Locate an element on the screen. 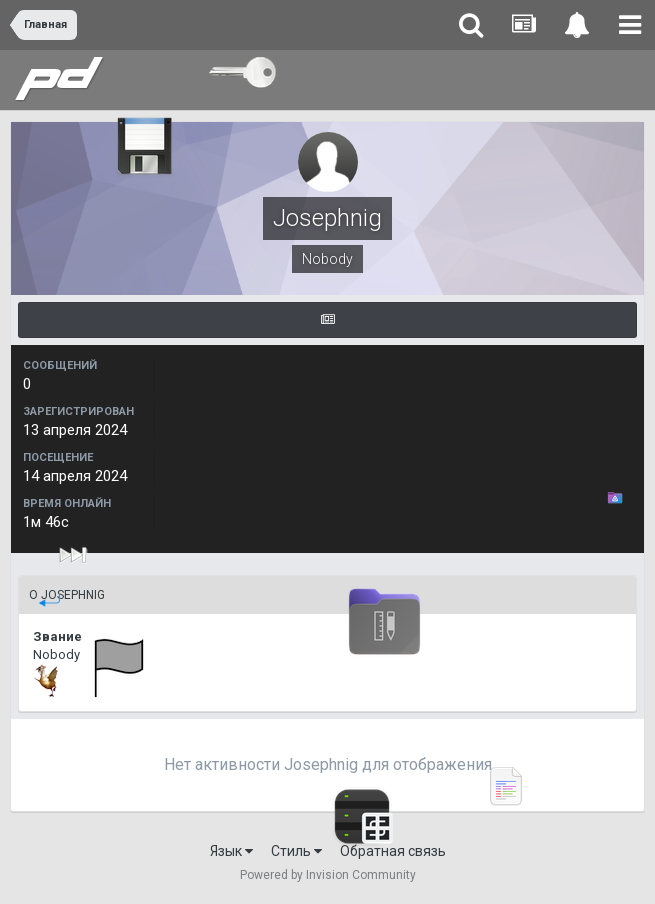  save the current file or document is located at coordinates (146, 147).